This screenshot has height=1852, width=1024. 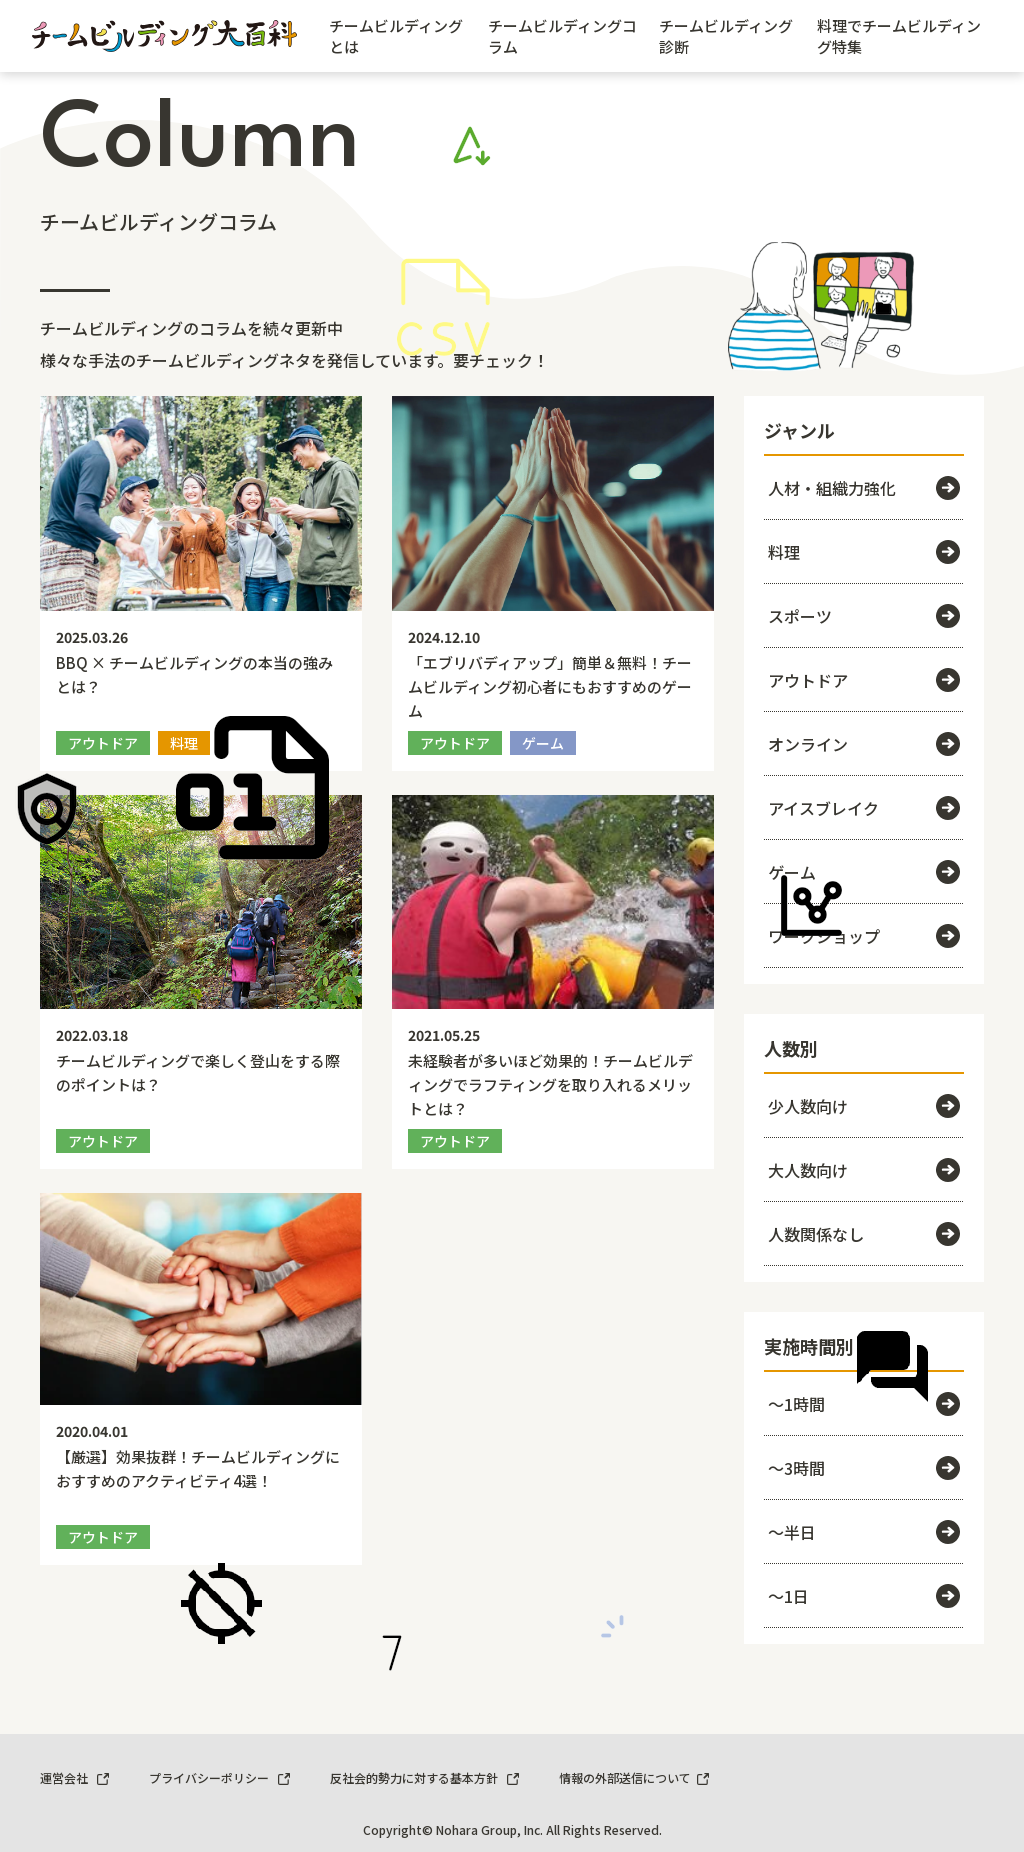 What do you see at coordinates (47, 809) in the screenshot?
I see `view privacy policy or terms` at bounding box center [47, 809].